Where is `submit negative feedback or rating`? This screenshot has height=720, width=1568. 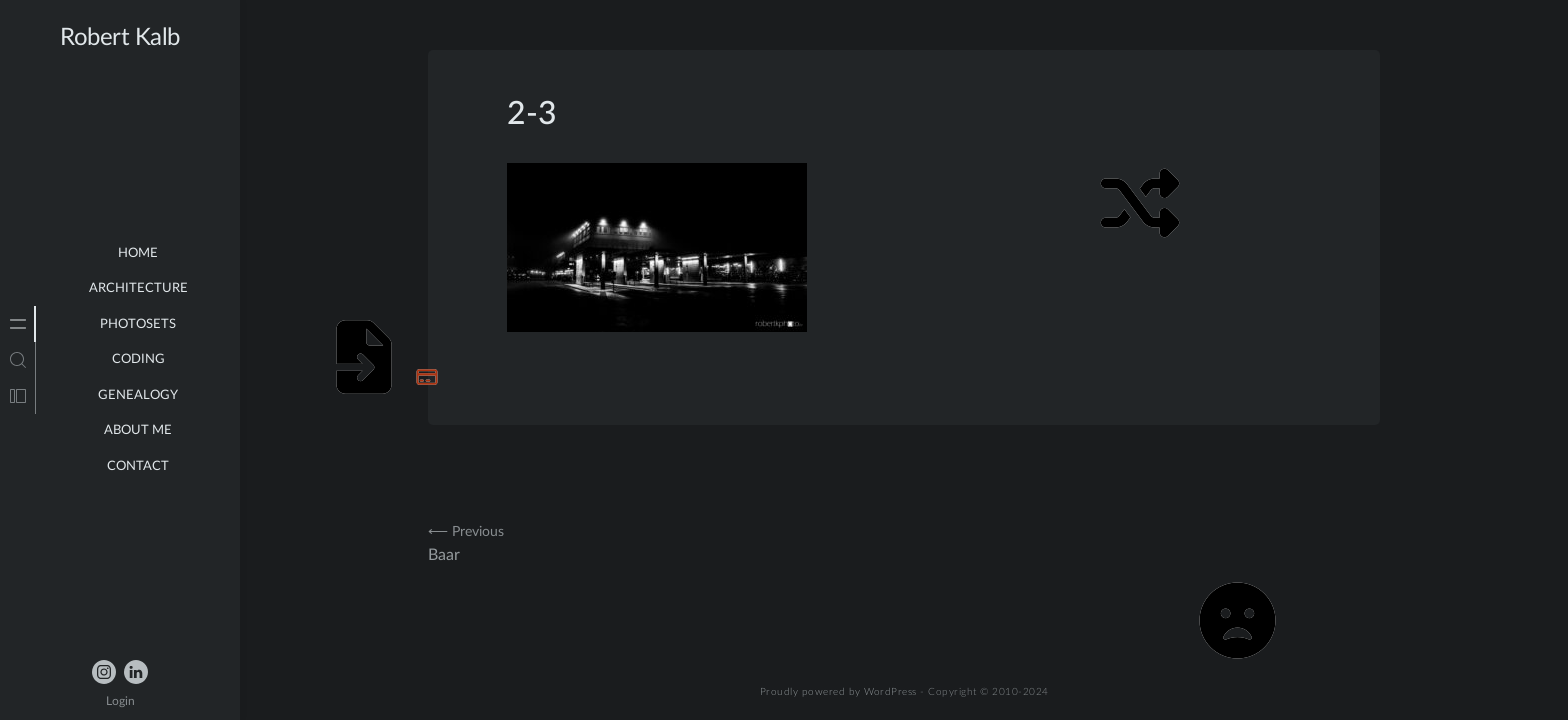 submit negative feedback or rating is located at coordinates (1237, 620).